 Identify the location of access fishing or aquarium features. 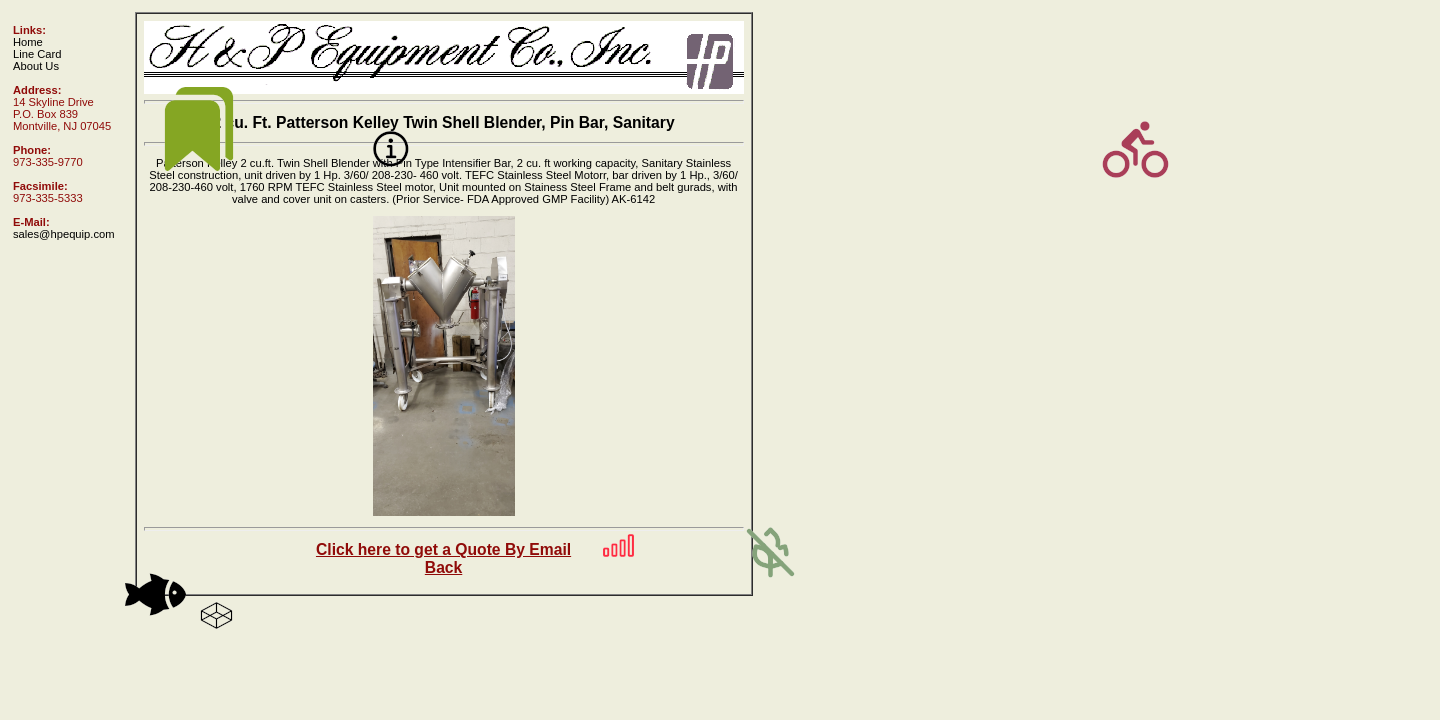
(155, 594).